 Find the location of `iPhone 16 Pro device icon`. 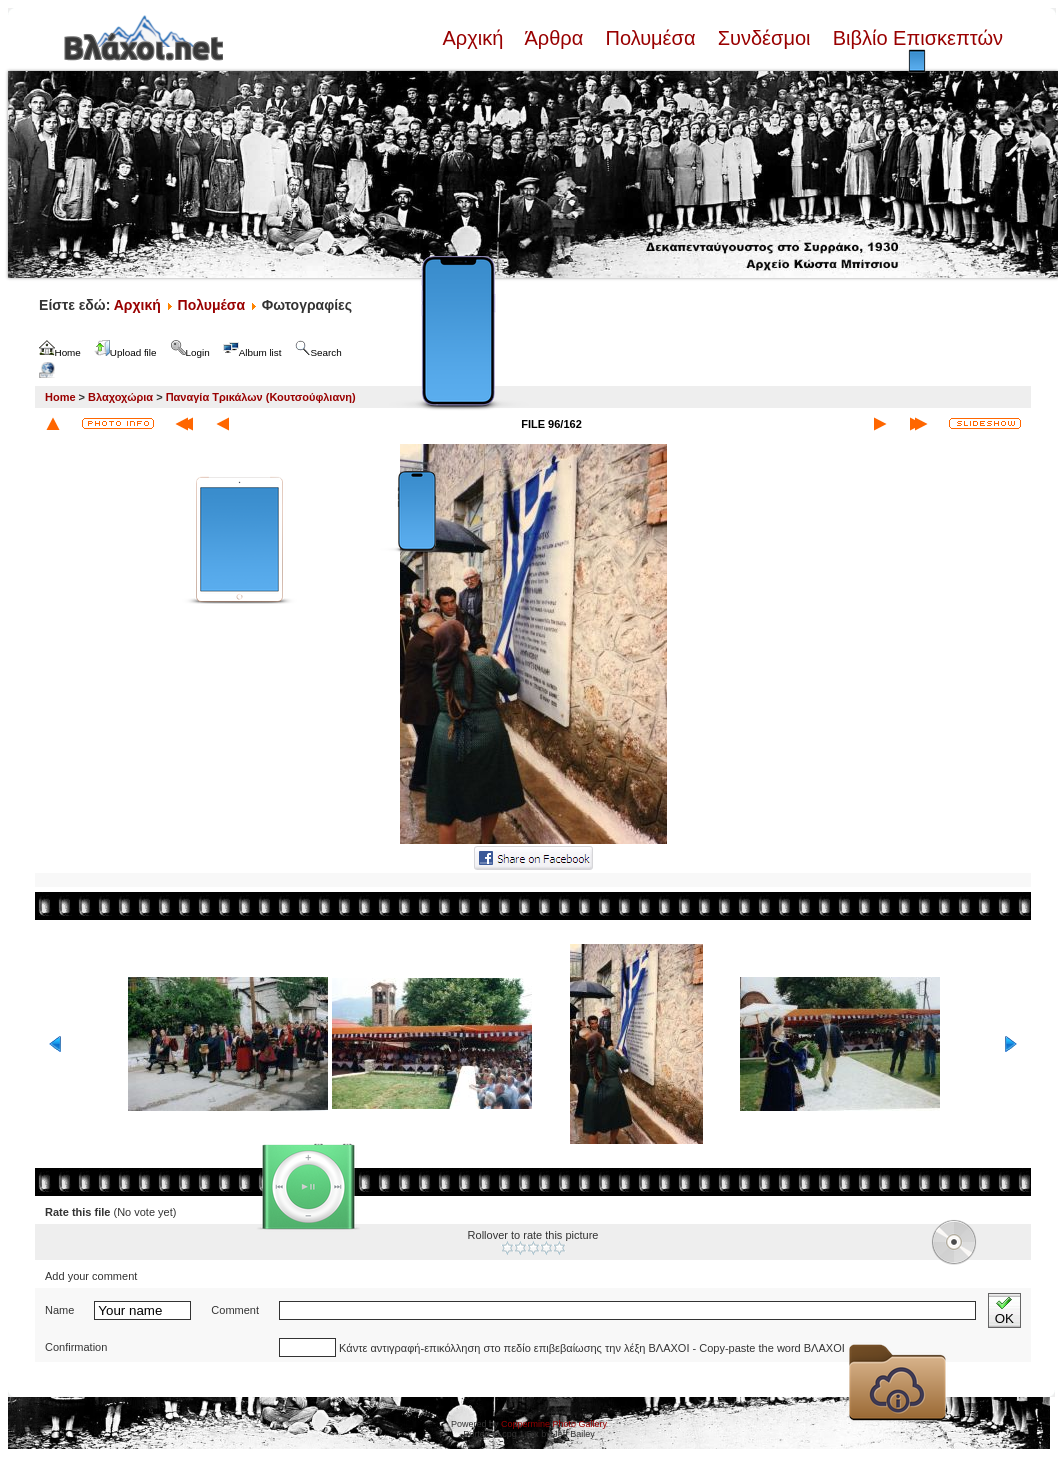

iPhone 16 Pro device icon is located at coordinates (417, 512).